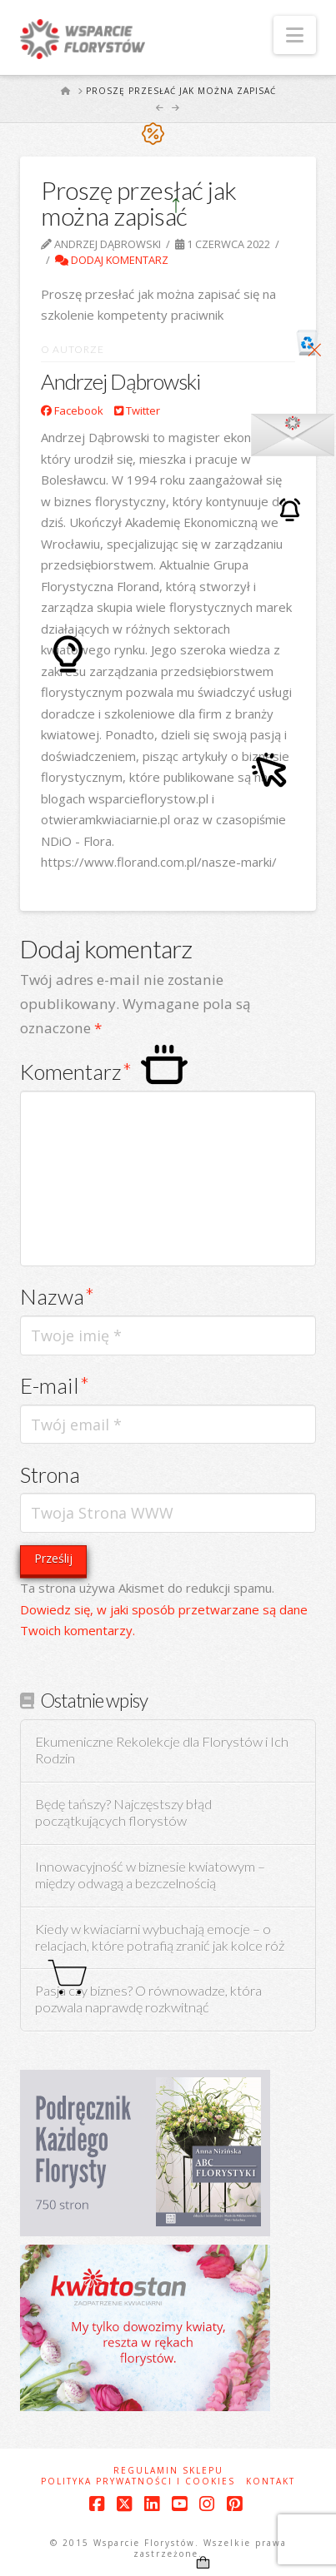  Describe the element at coordinates (68, 654) in the screenshot. I see `access tips or helpful suggestions` at that location.